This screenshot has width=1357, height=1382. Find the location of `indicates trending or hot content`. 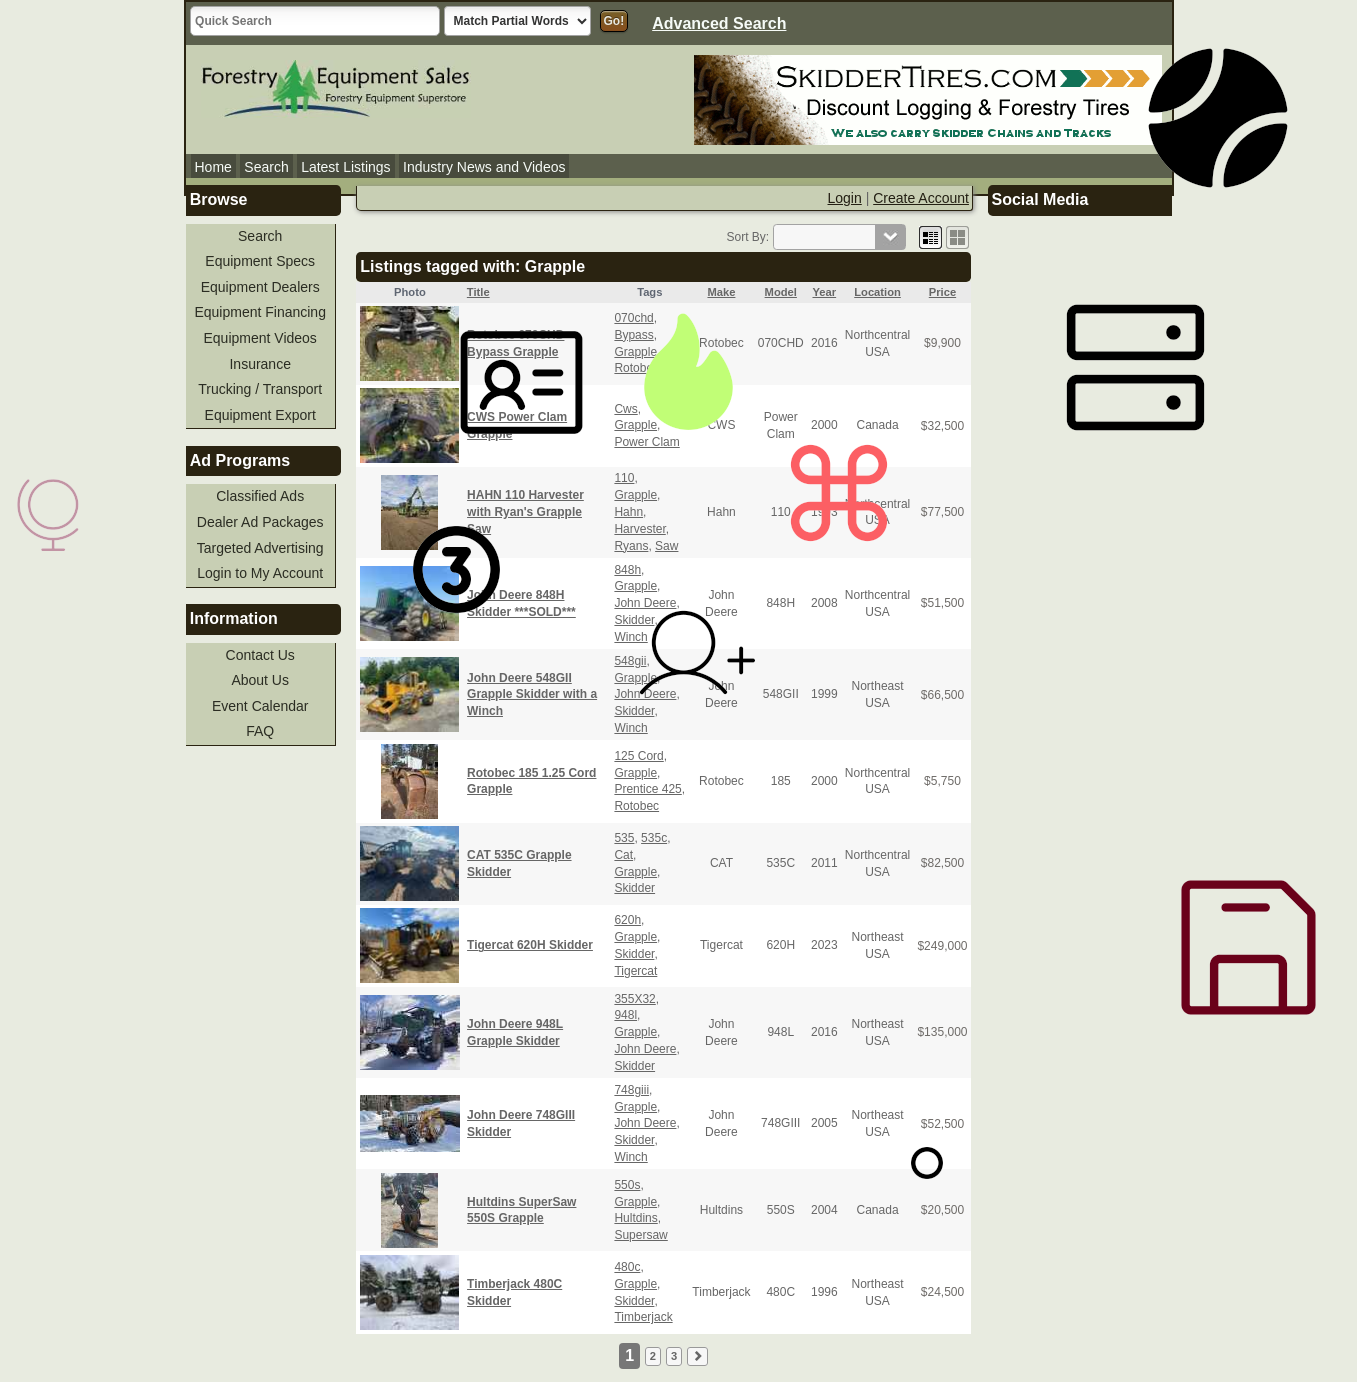

indicates trending or hot content is located at coordinates (688, 374).